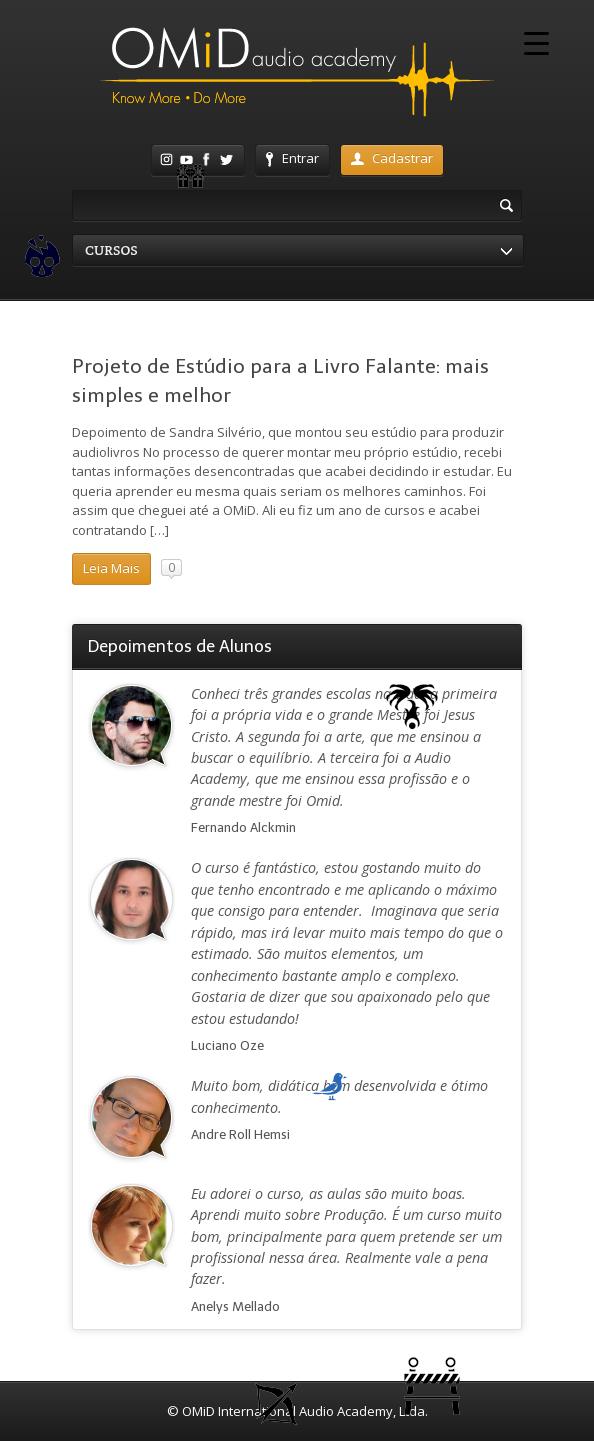  Describe the element at coordinates (190, 174) in the screenshot. I see `access the graveyard or cemetery area in-game` at that location.